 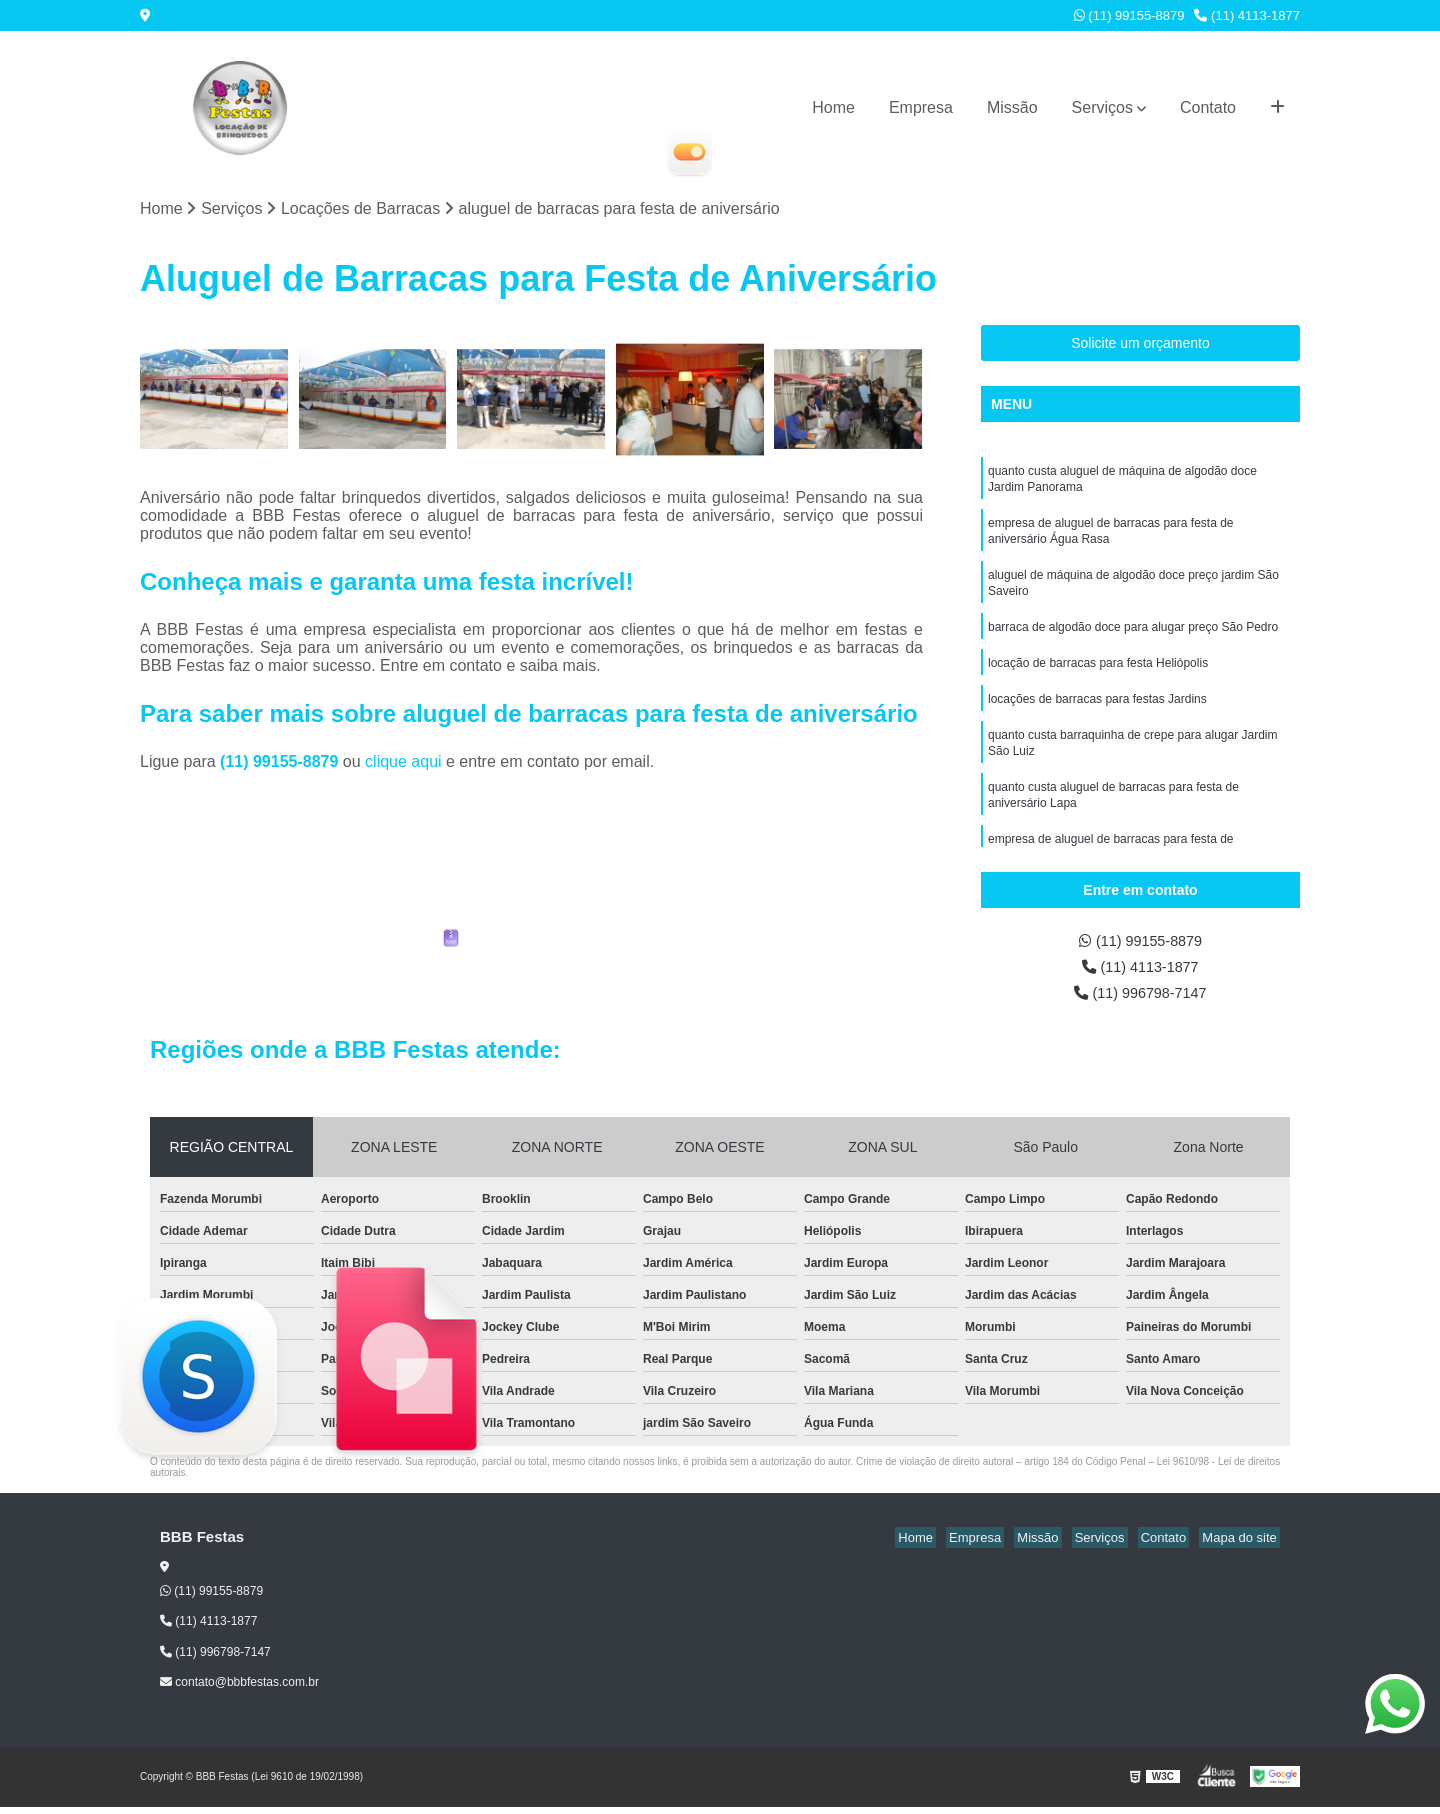 What do you see at coordinates (198, 1376) in the screenshot?
I see `open stoken authentication app` at bounding box center [198, 1376].